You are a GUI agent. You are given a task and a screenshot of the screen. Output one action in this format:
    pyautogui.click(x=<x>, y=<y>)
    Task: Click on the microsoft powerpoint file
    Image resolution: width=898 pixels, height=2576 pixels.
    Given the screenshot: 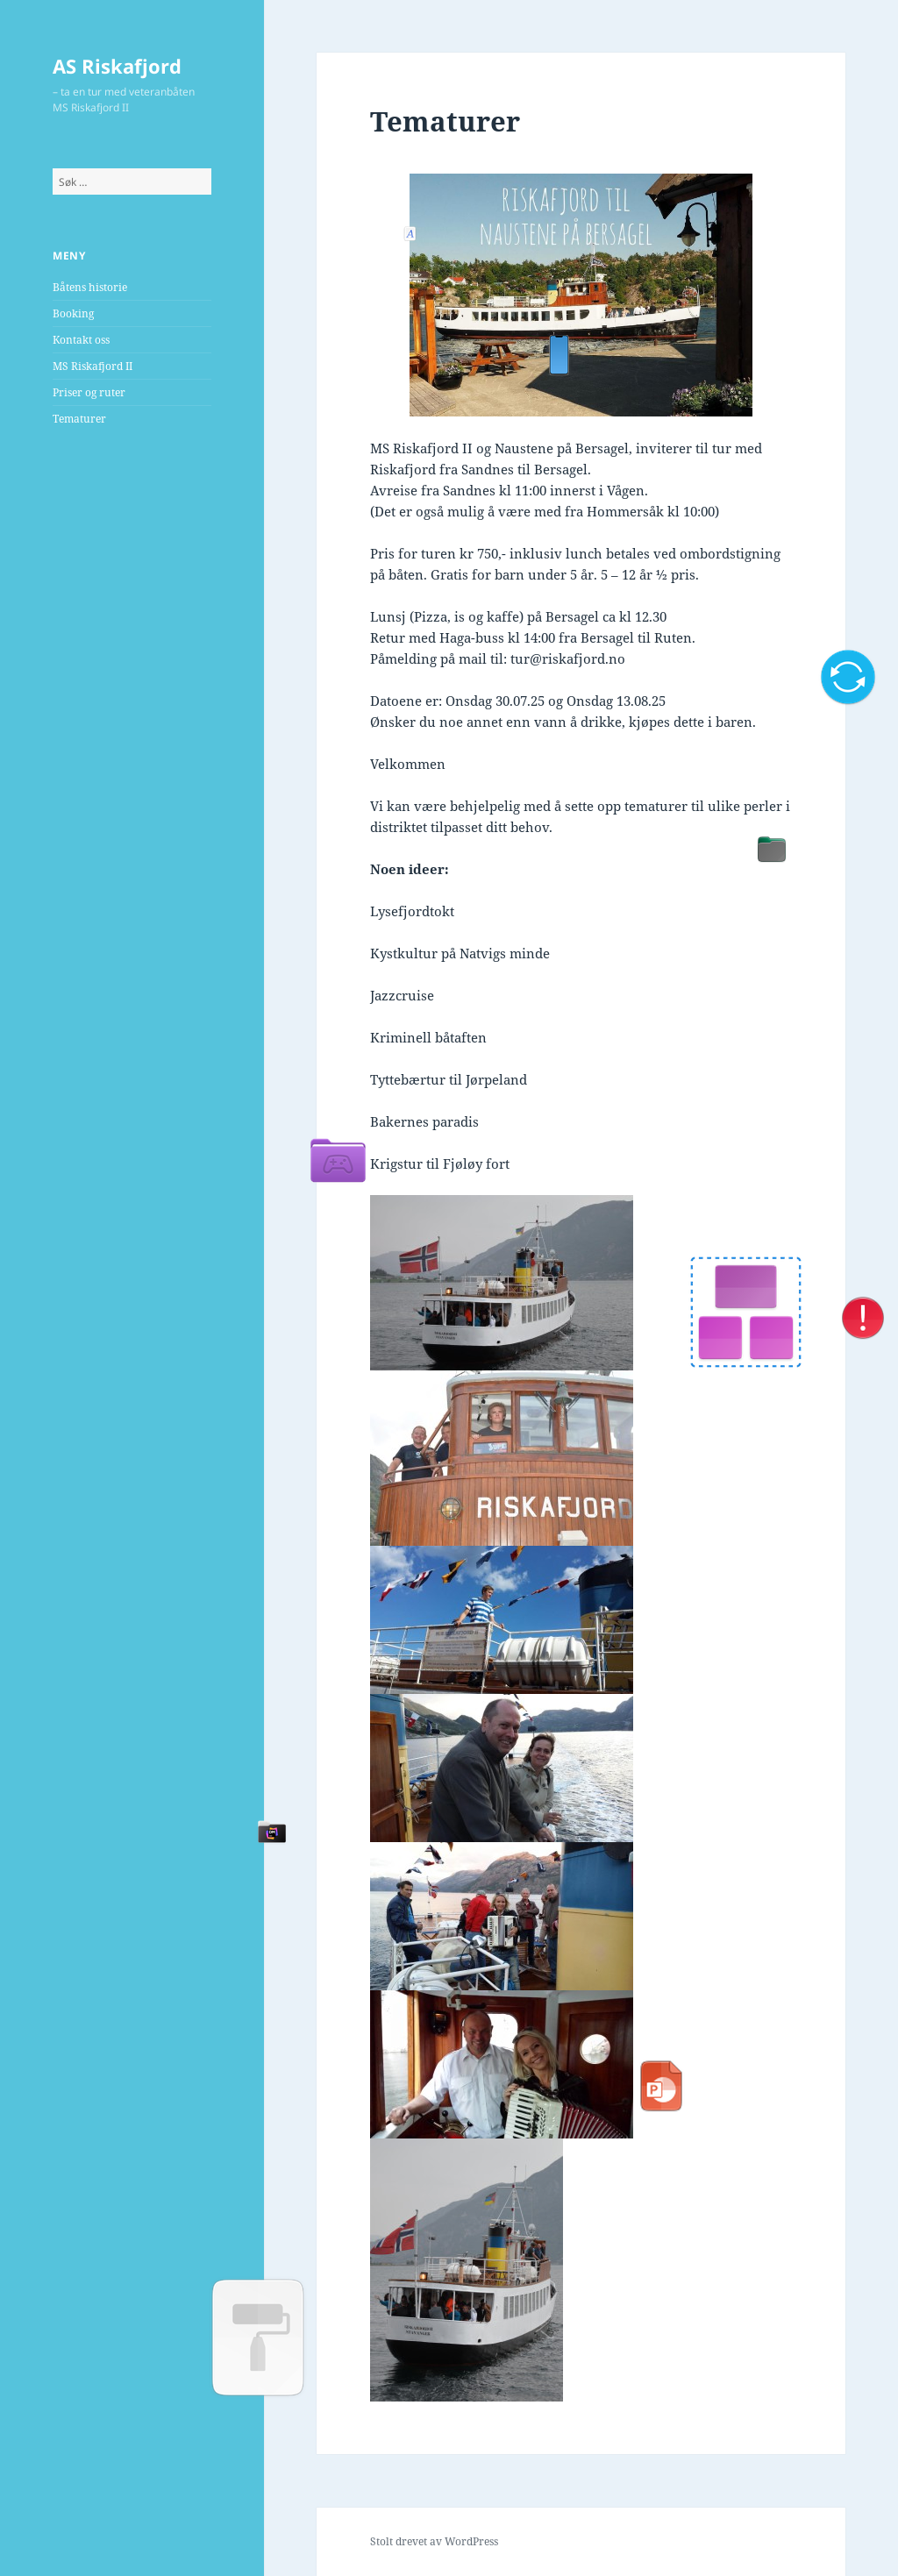 What is the action you would take?
    pyautogui.click(x=661, y=2086)
    